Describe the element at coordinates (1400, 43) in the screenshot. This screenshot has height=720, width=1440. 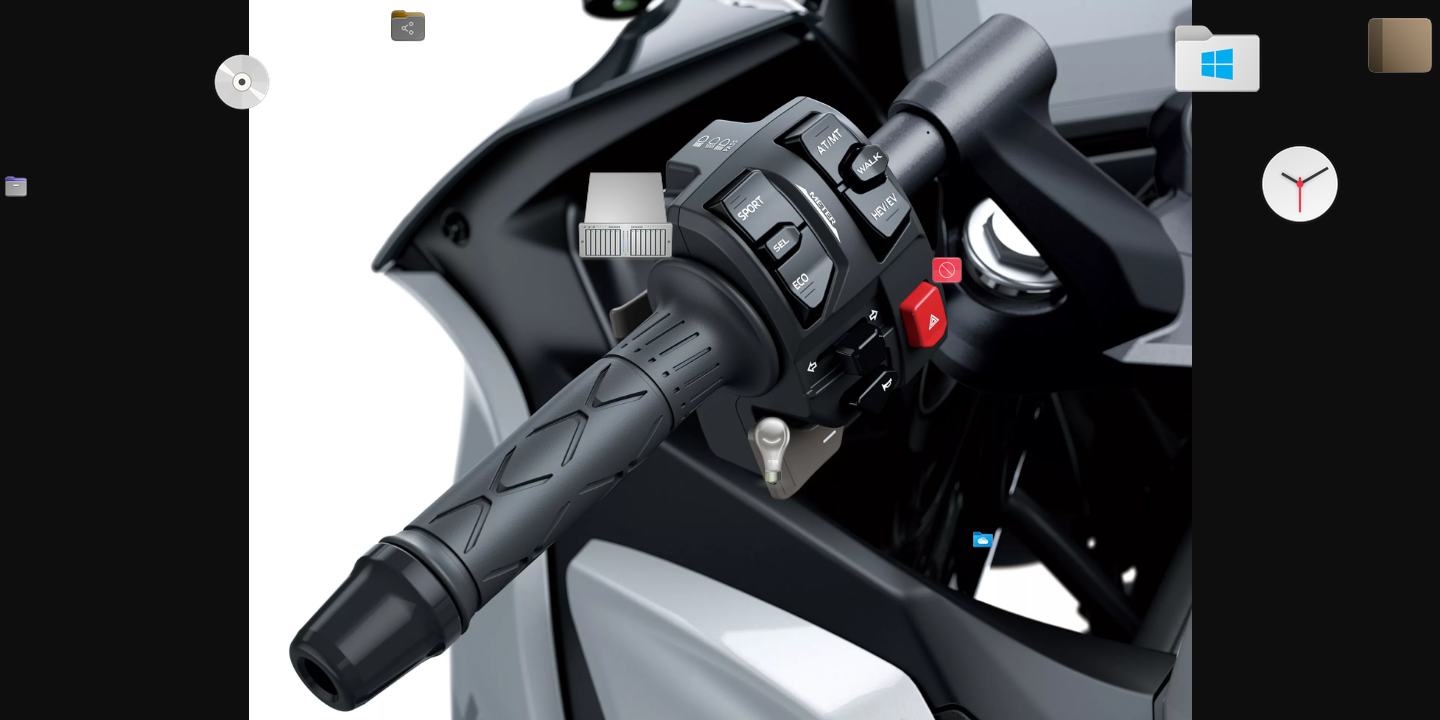
I see `access desktop folder` at that location.